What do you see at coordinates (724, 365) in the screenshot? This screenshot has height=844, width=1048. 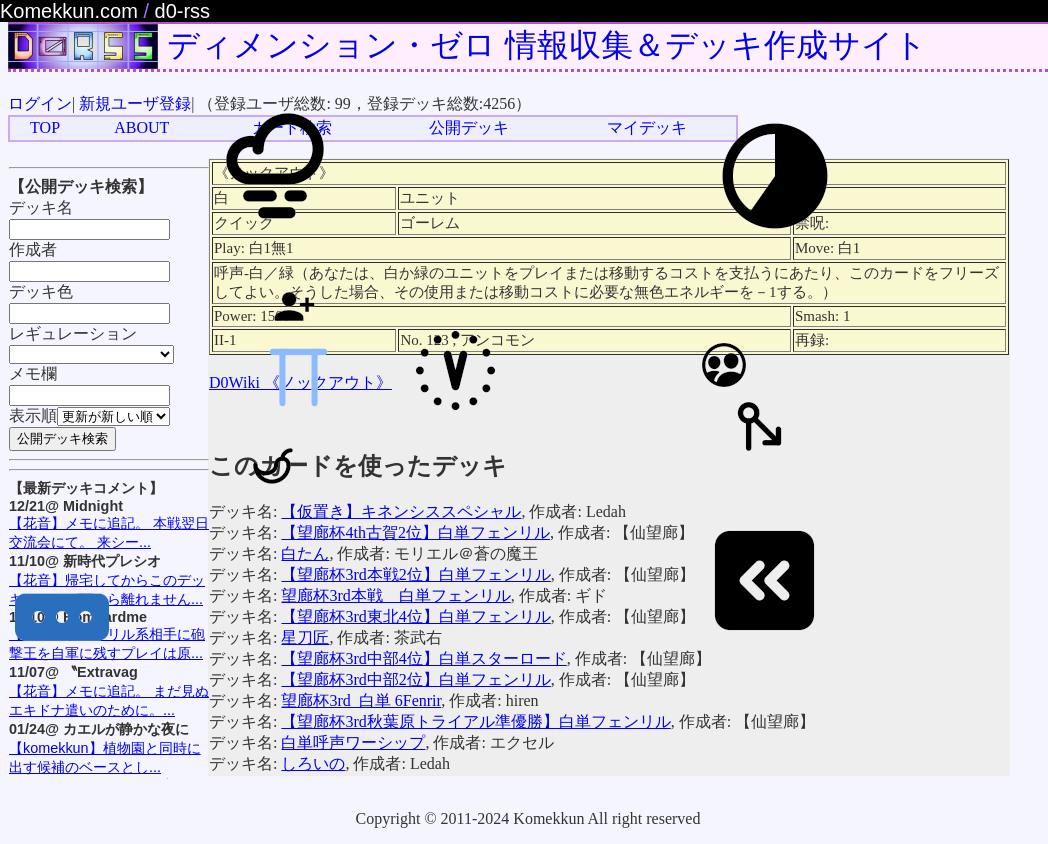 I see `view group or team members` at bounding box center [724, 365].